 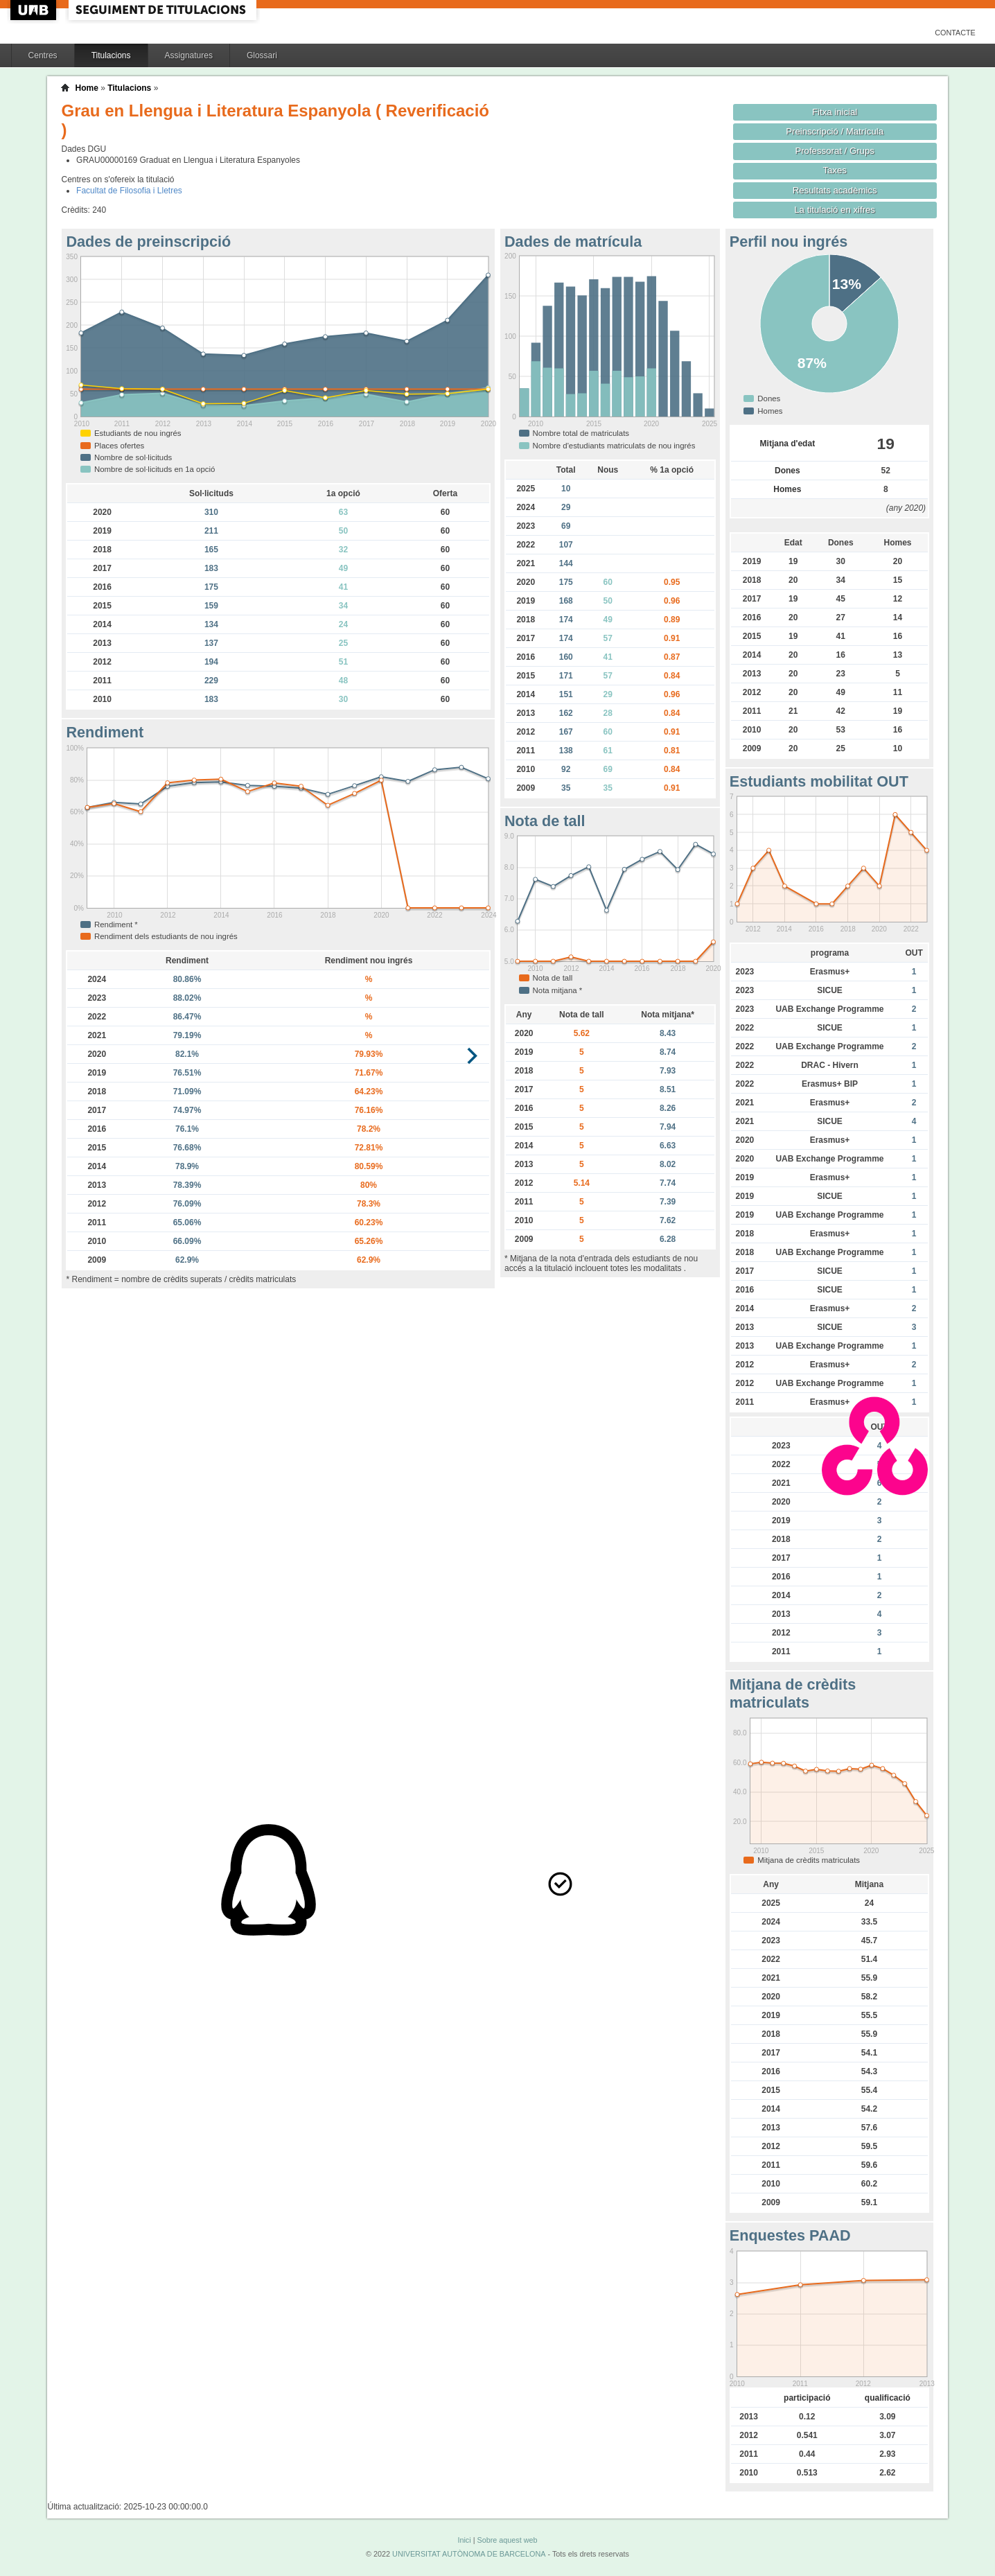 I want to click on OpenCV computer vision library logo, so click(x=874, y=1446).